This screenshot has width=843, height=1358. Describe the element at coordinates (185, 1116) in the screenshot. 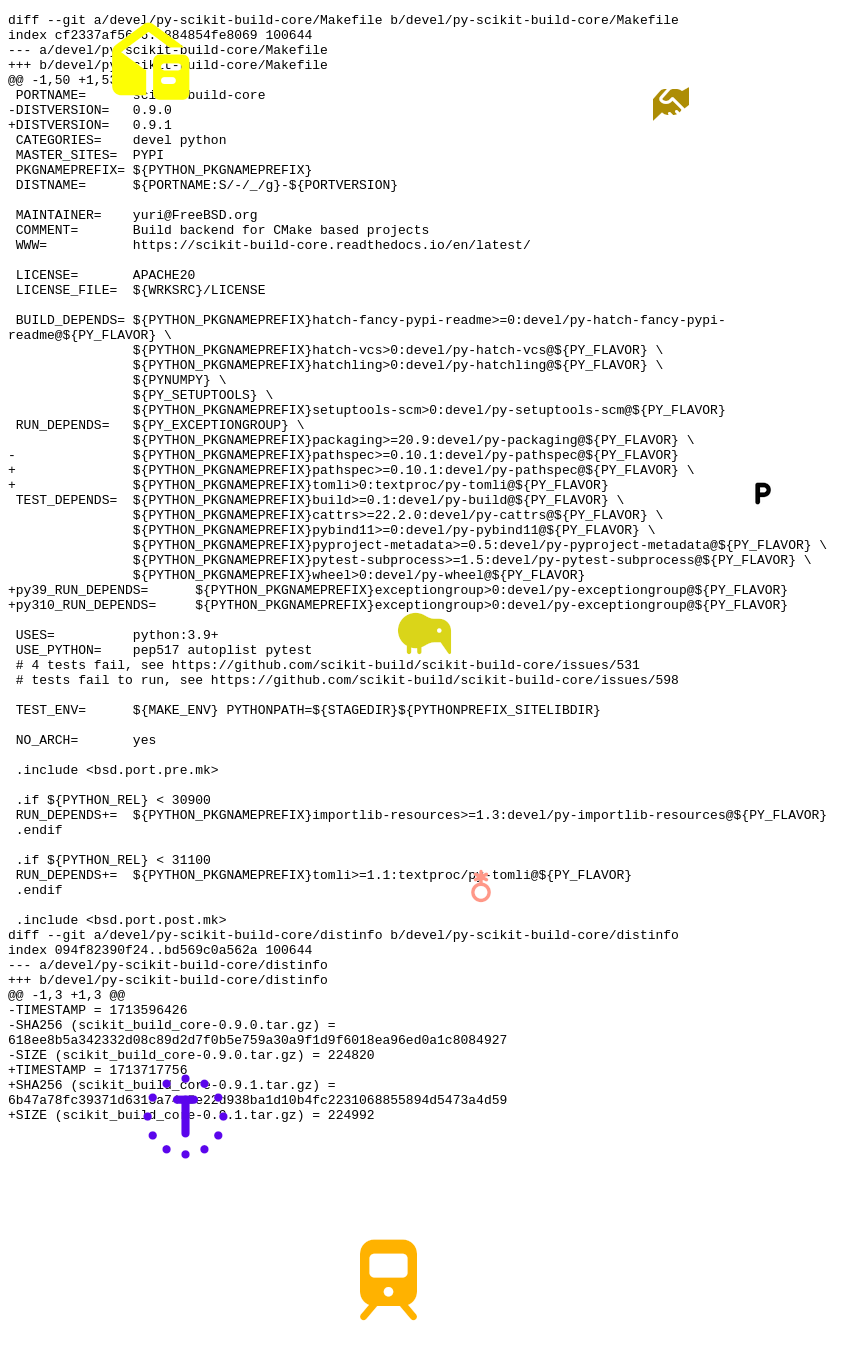

I see `indicates text formatting or typography options` at that location.